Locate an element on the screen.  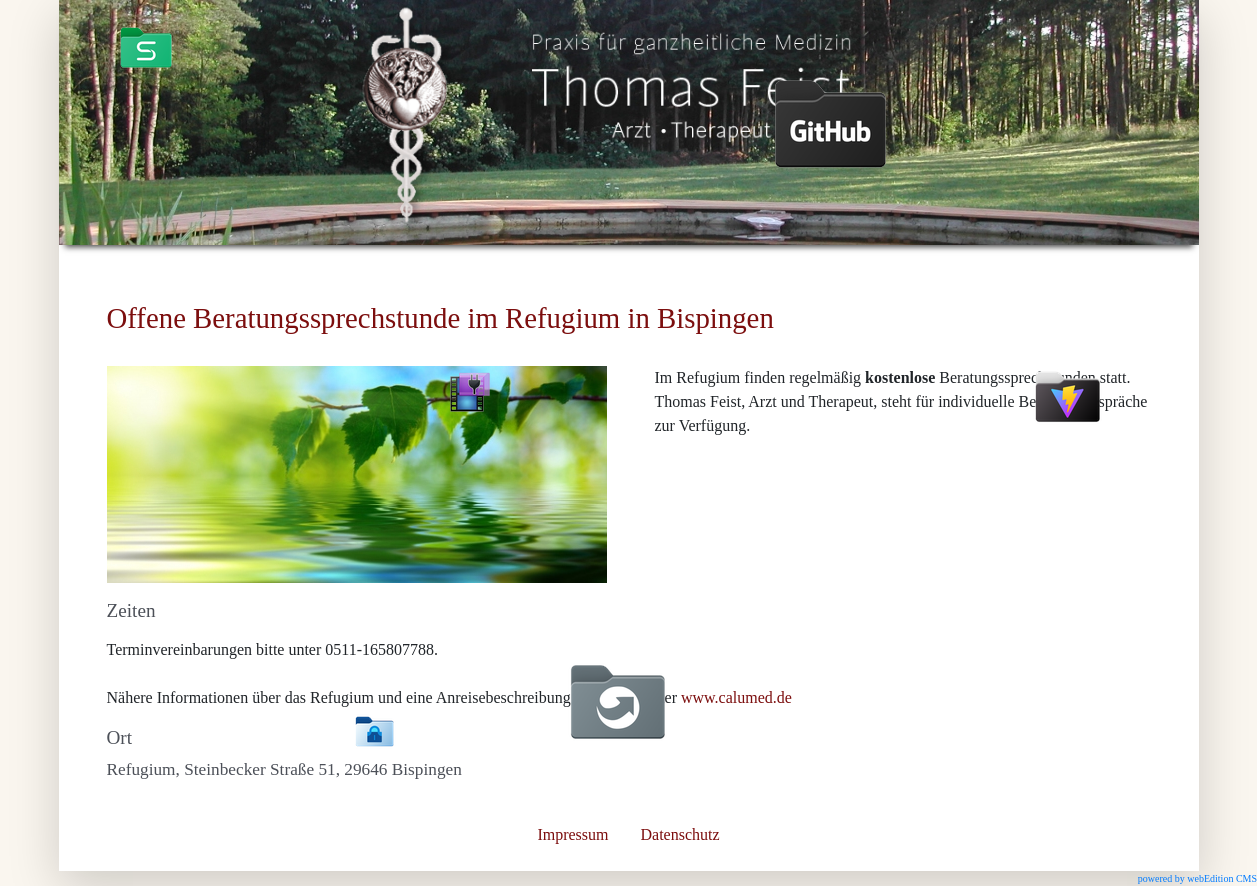
open vite project folder is located at coordinates (1067, 398).